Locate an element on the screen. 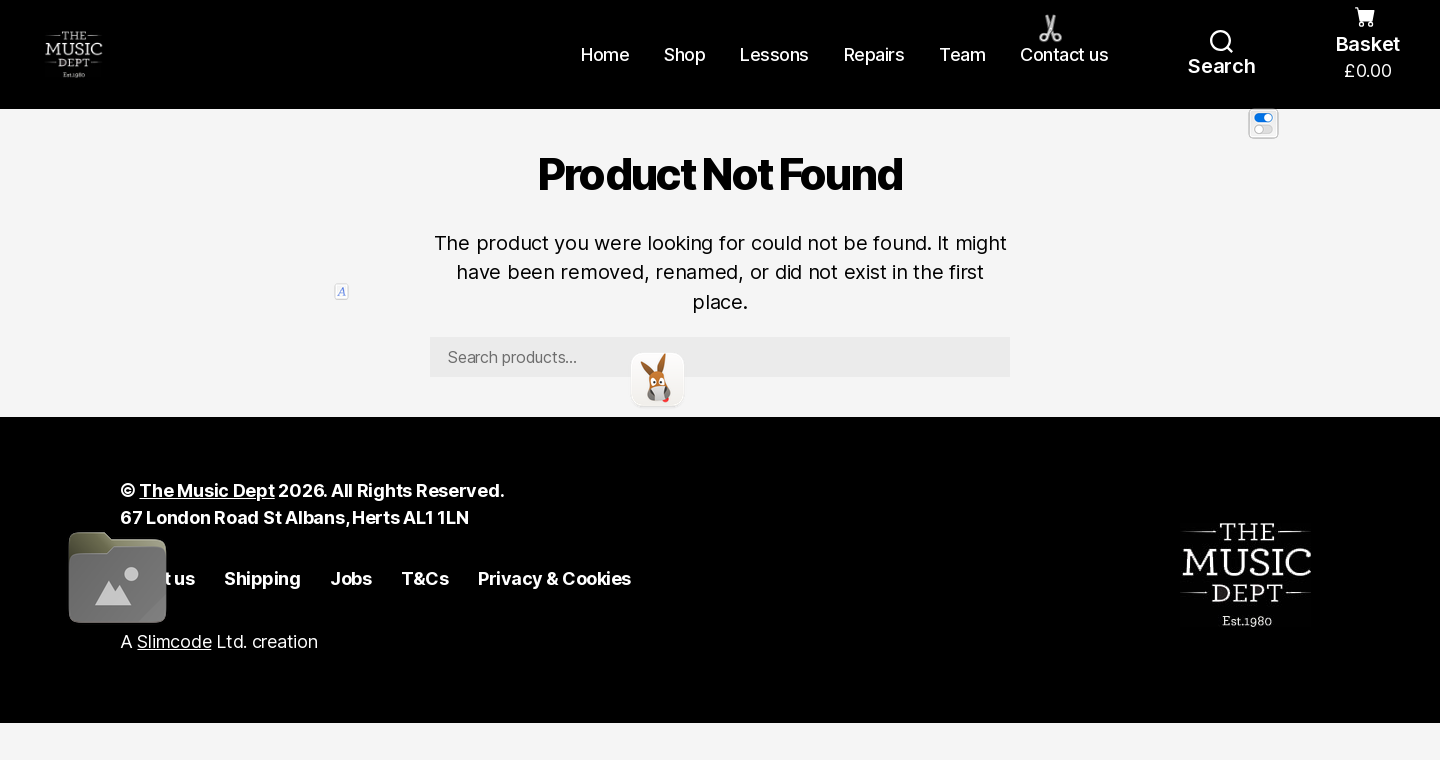 This screenshot has height=760, width=1440. open your pictures folder is located at coordinates (117, 577).